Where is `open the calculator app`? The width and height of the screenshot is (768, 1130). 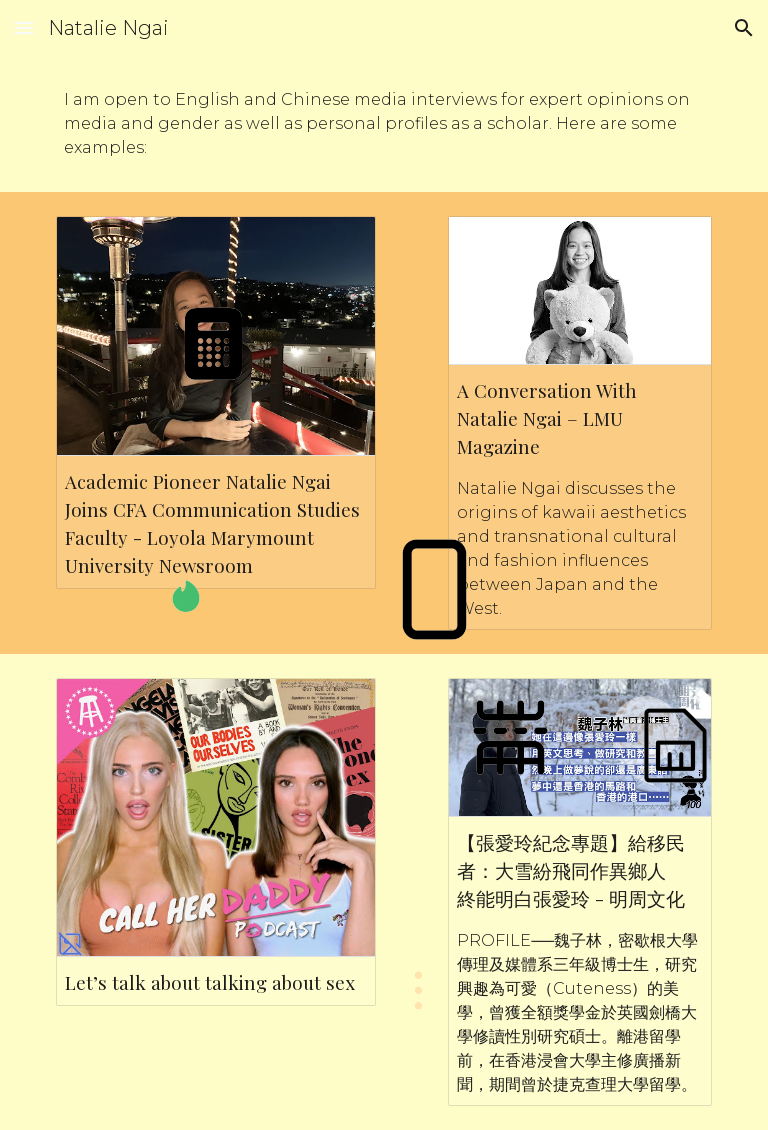 open the calculator app is located at coordinates (213, 343).